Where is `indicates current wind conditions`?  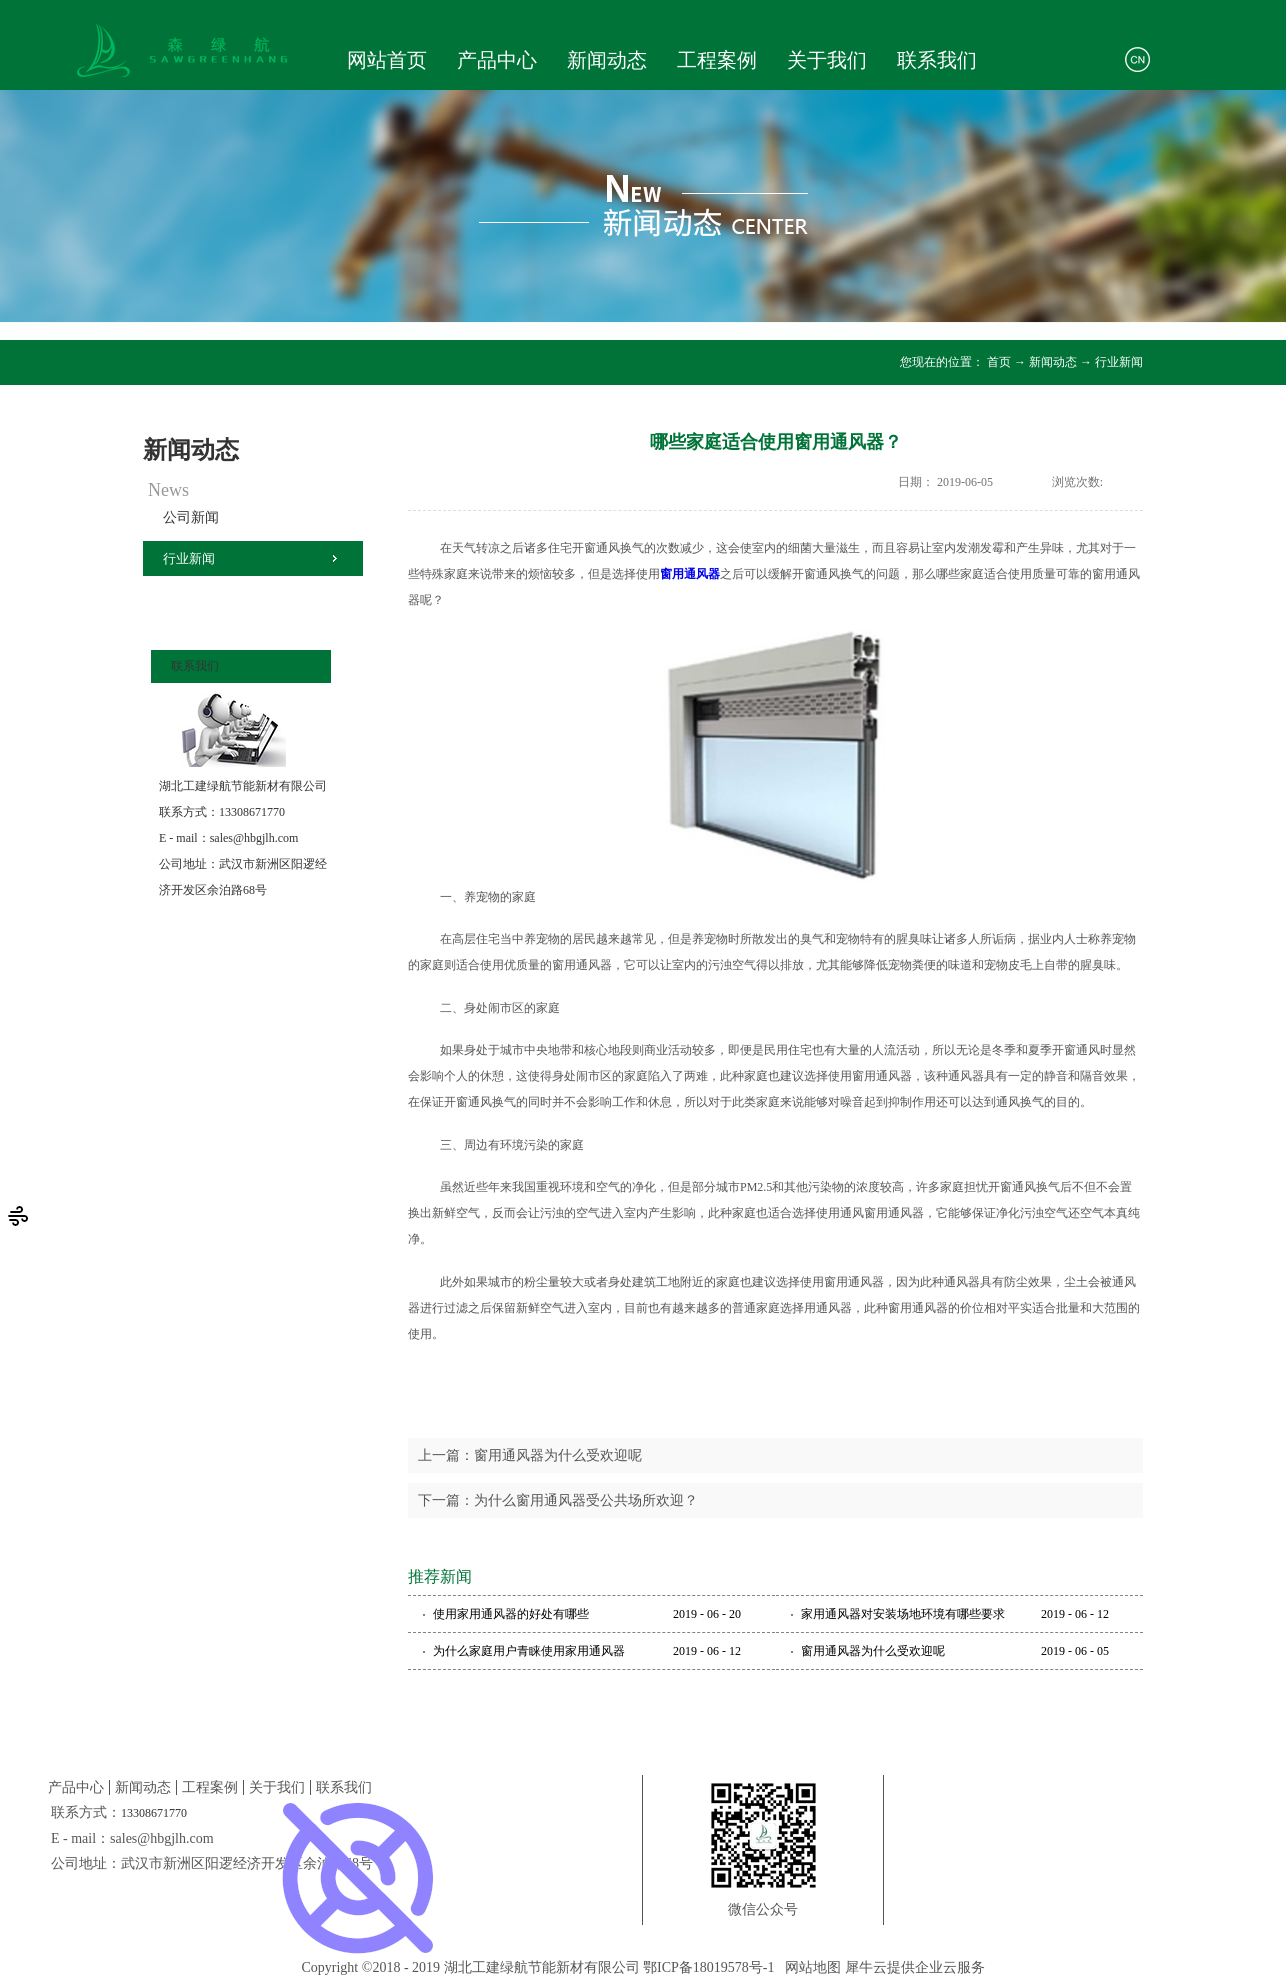
indicates current wind conditions is located at coordinates (18, 1216).